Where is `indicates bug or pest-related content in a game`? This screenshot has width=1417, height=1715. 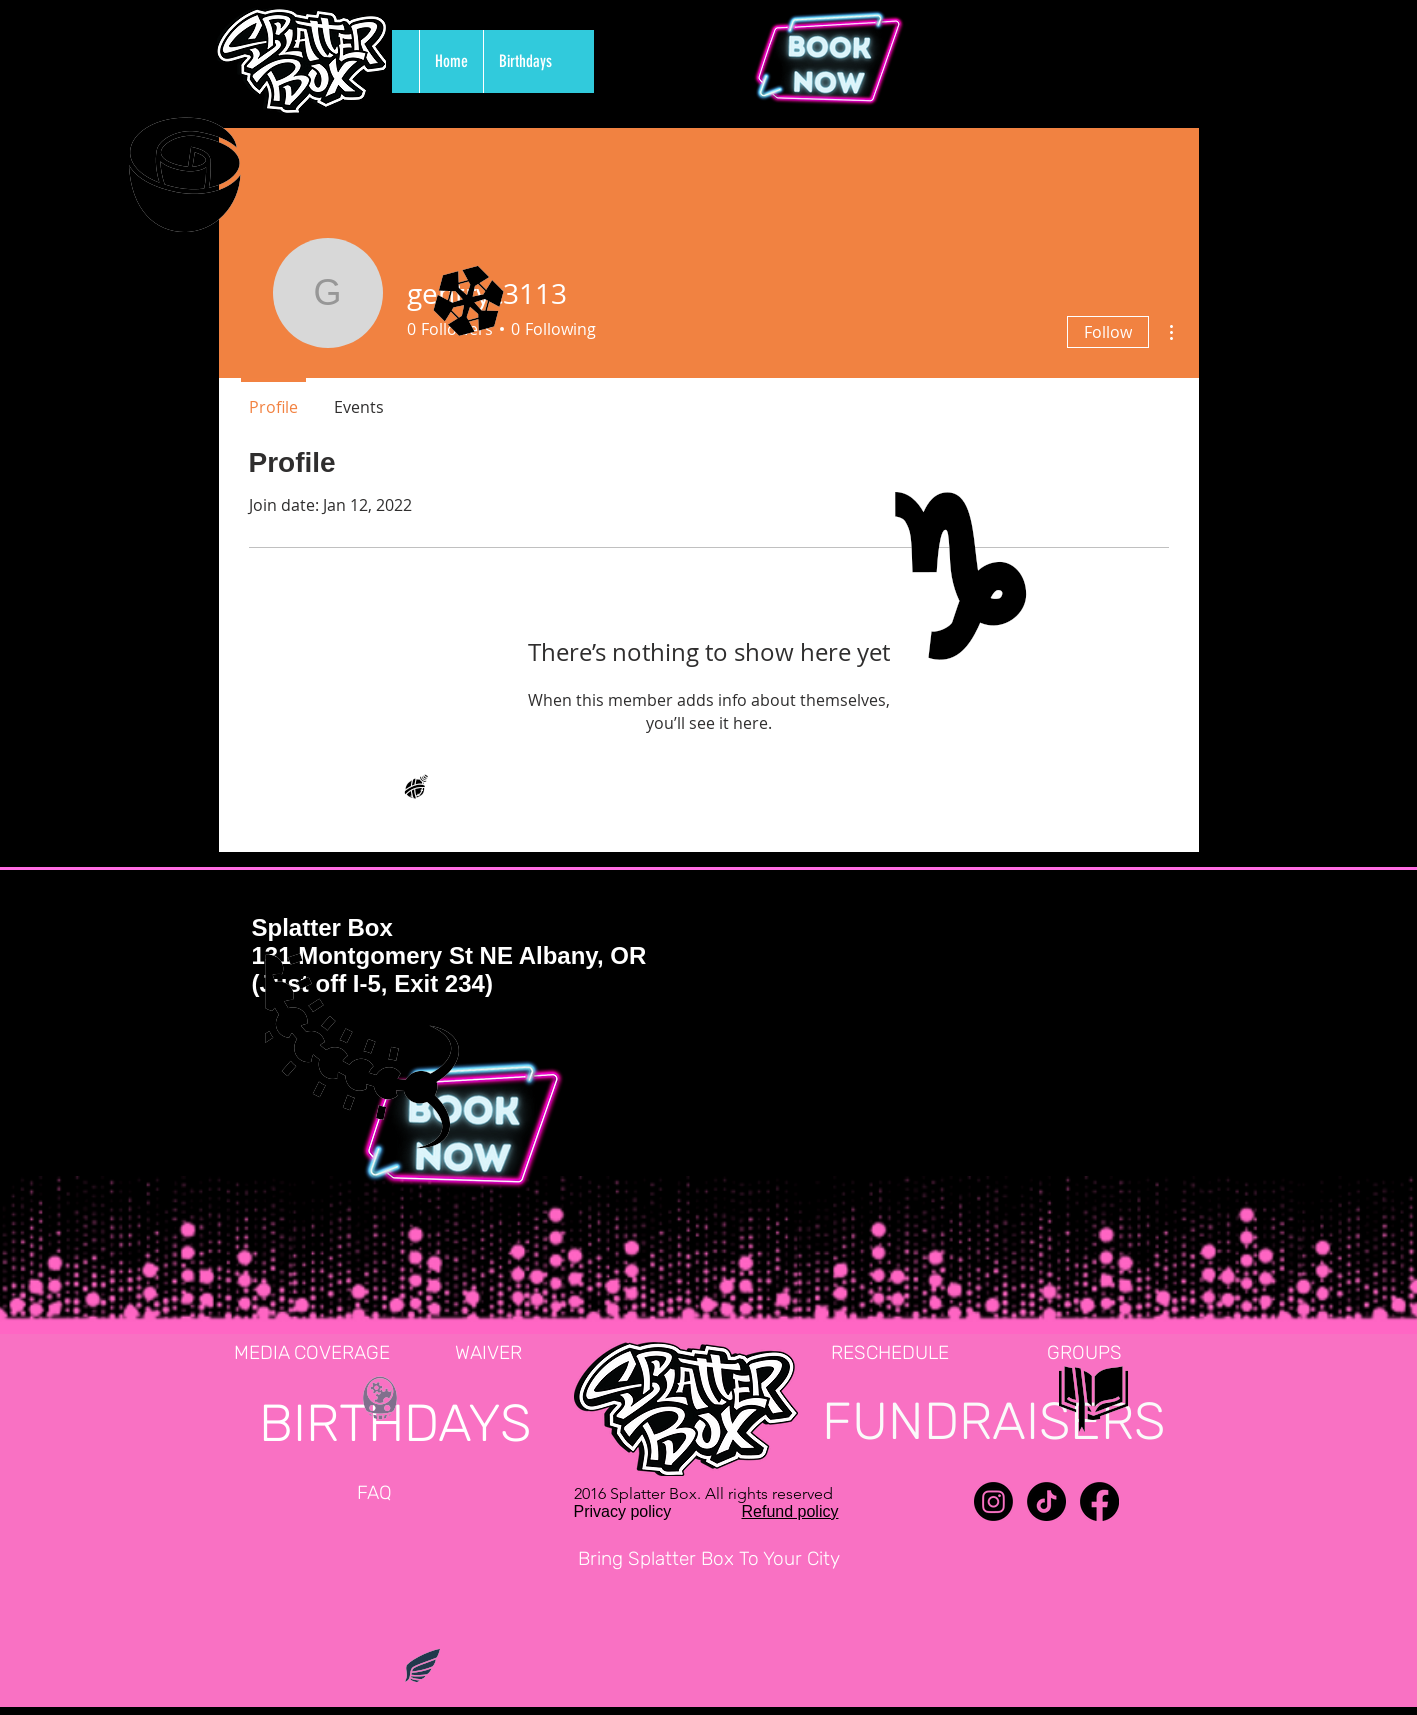 indicates bug or pest-related content in a game is located at coordinates (362, 1051).